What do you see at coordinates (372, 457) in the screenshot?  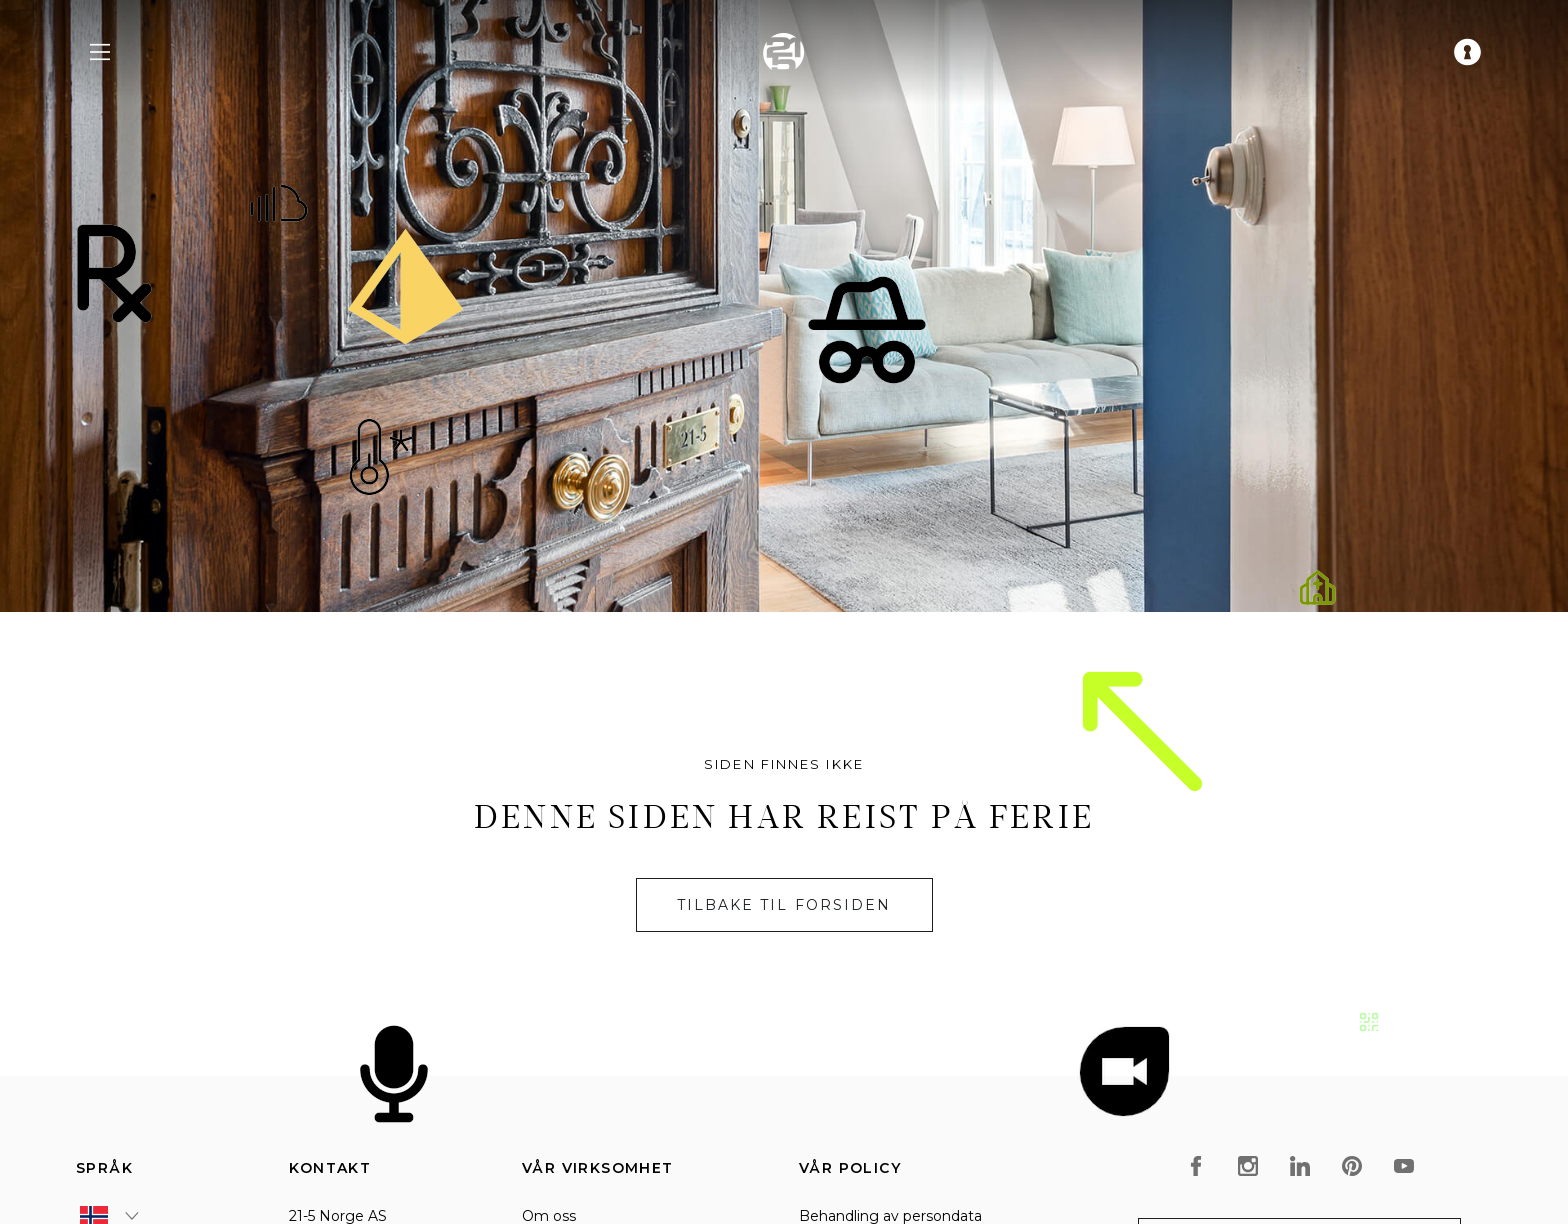 I see `indicates low temperature or cold conditions` at bounding box center [372, 457].